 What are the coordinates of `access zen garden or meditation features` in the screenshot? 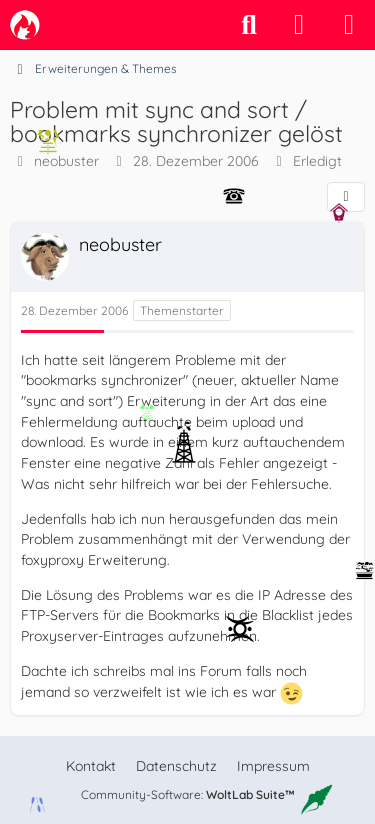 It's located at (364, 570).